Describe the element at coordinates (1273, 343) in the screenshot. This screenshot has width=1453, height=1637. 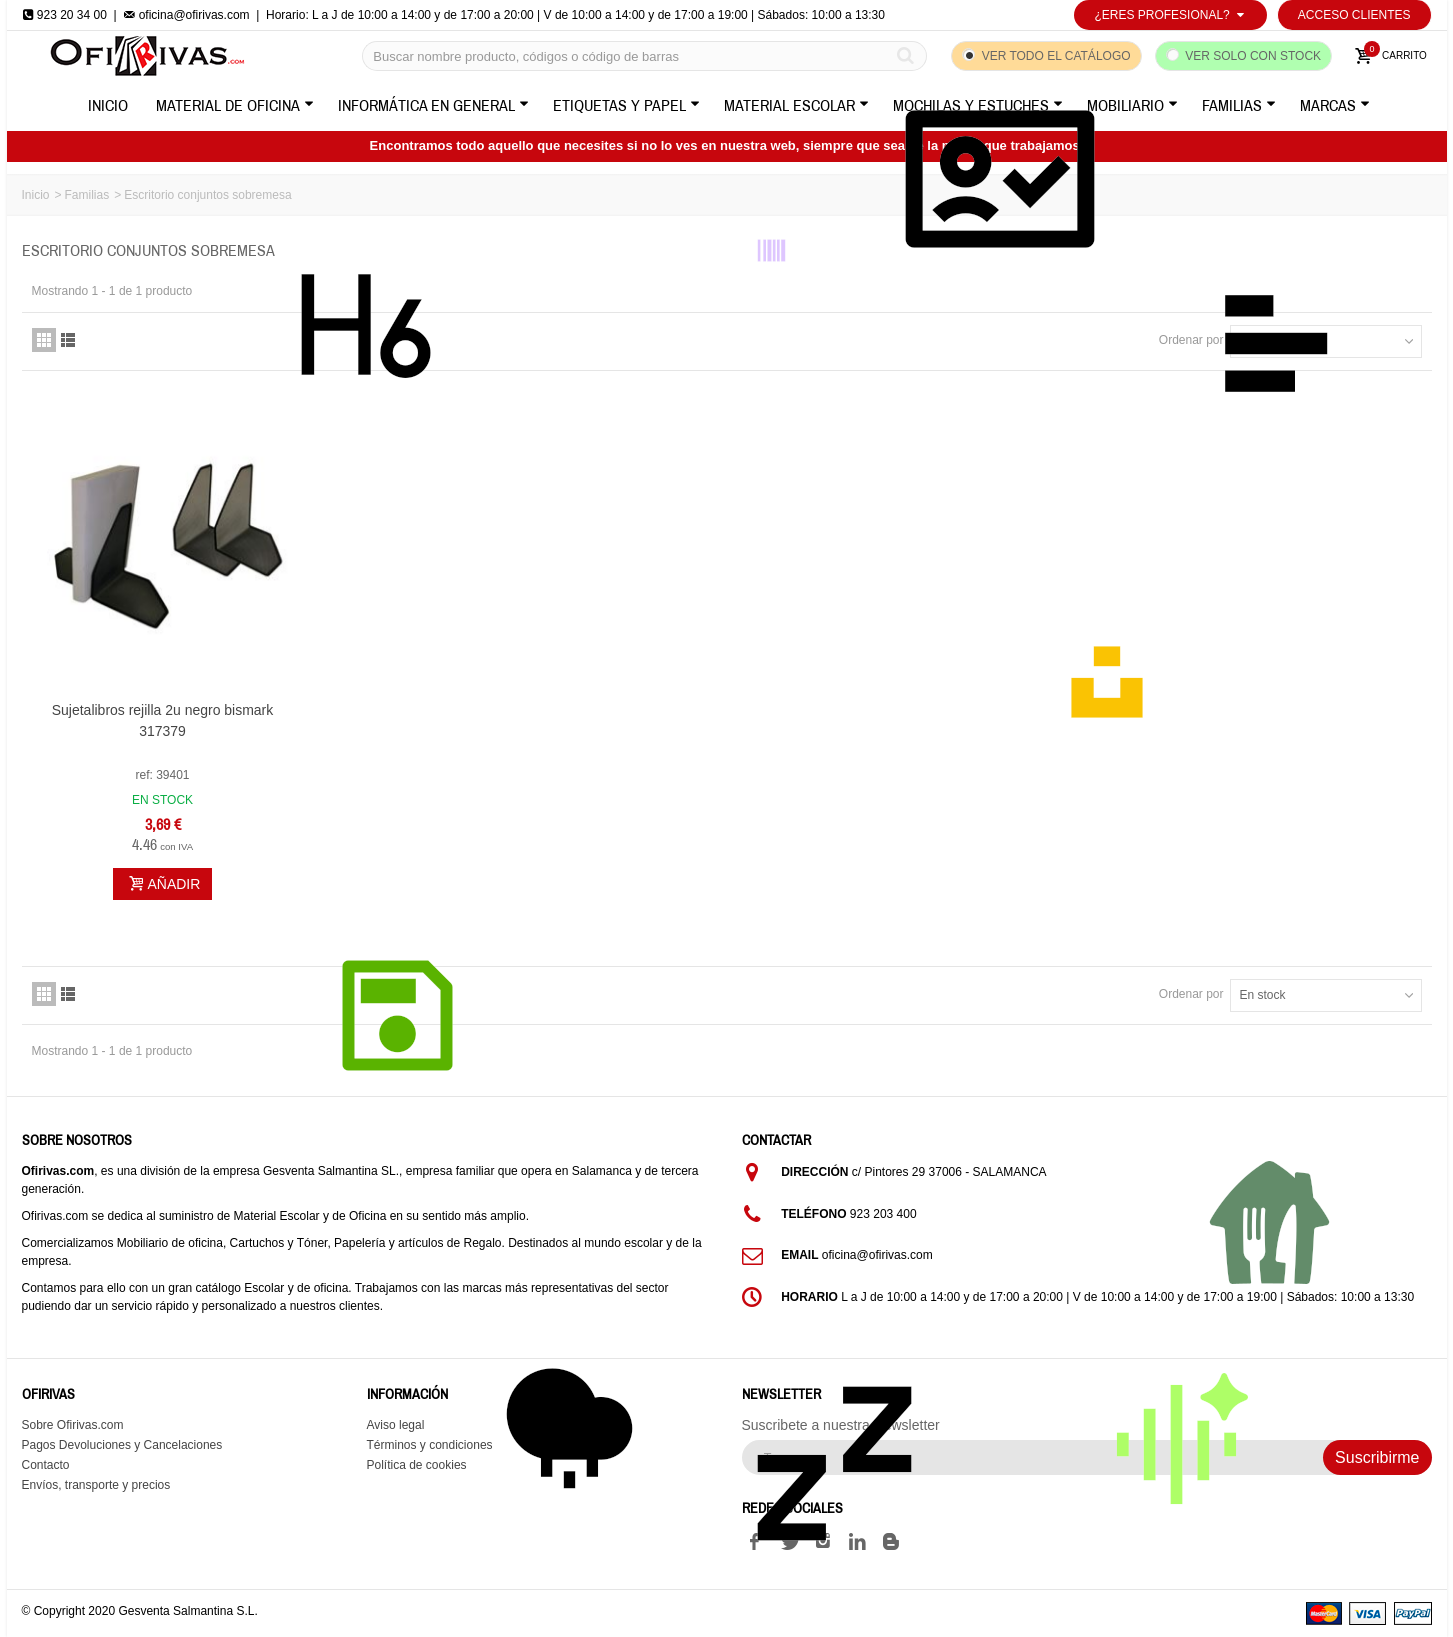
I see `view horizontal bar chart data` at that location.